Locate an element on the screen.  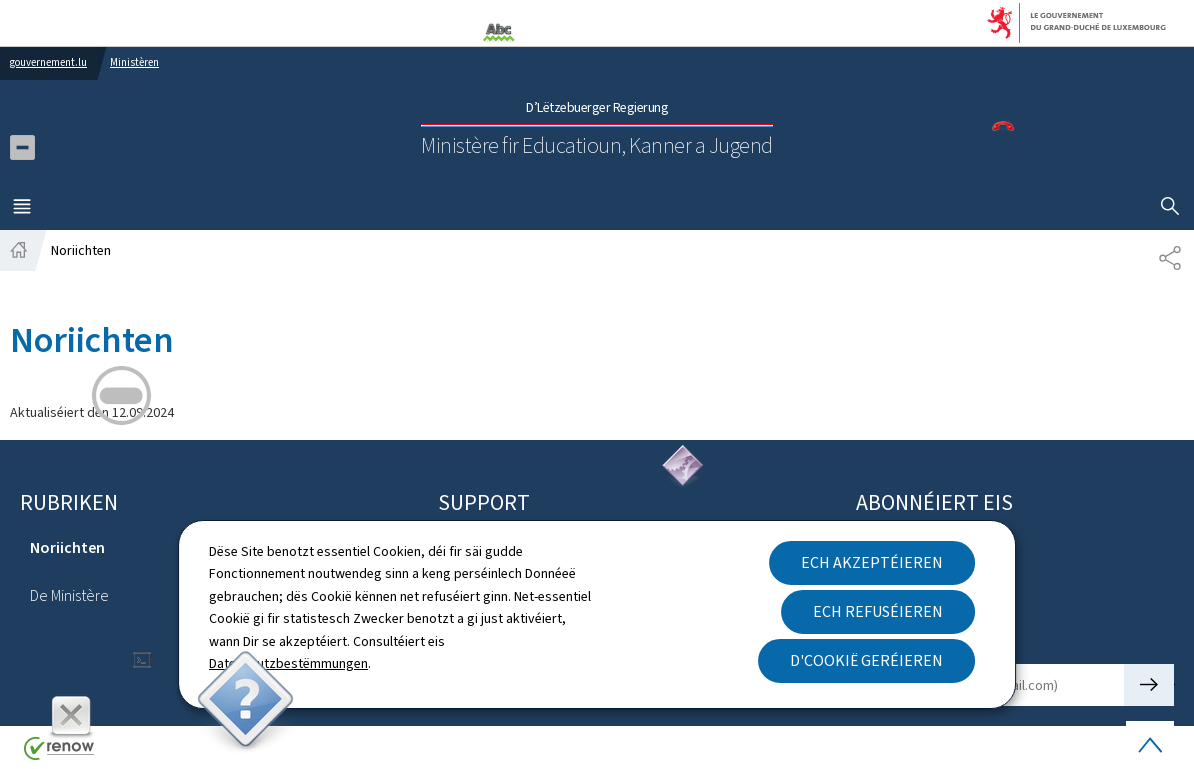
indicates a file or content that cannot be read is located at coordinates (71, 717).